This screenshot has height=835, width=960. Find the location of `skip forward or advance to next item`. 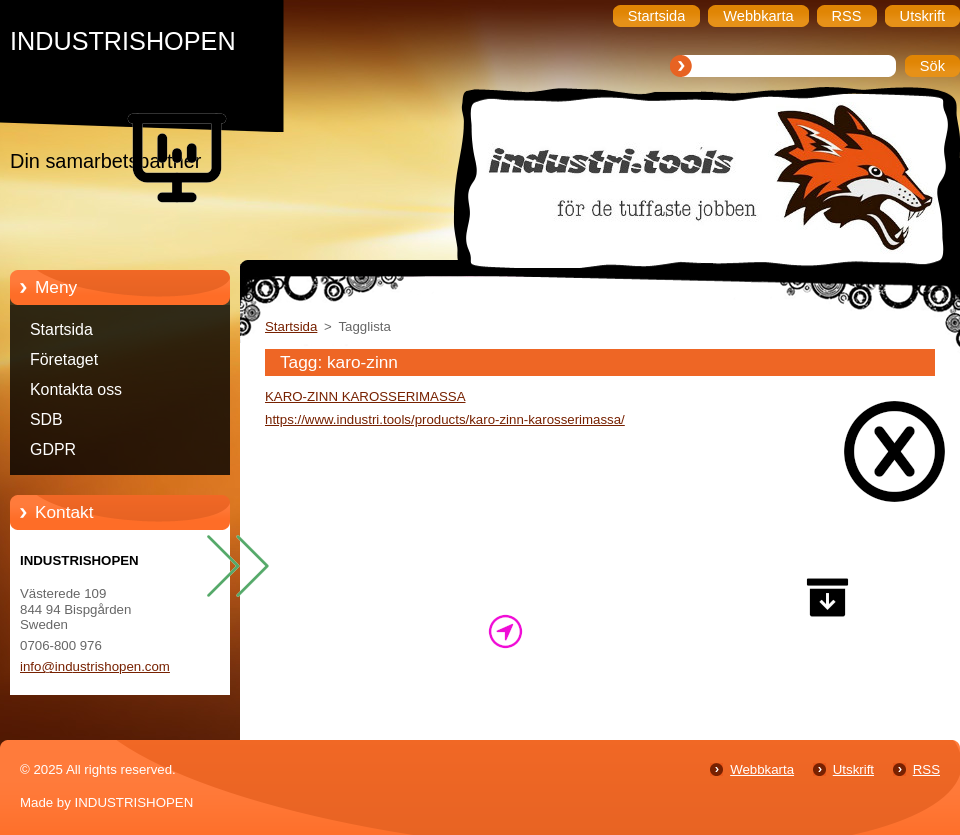

skip forward or advance to next item is located at coordinates (235, 566).